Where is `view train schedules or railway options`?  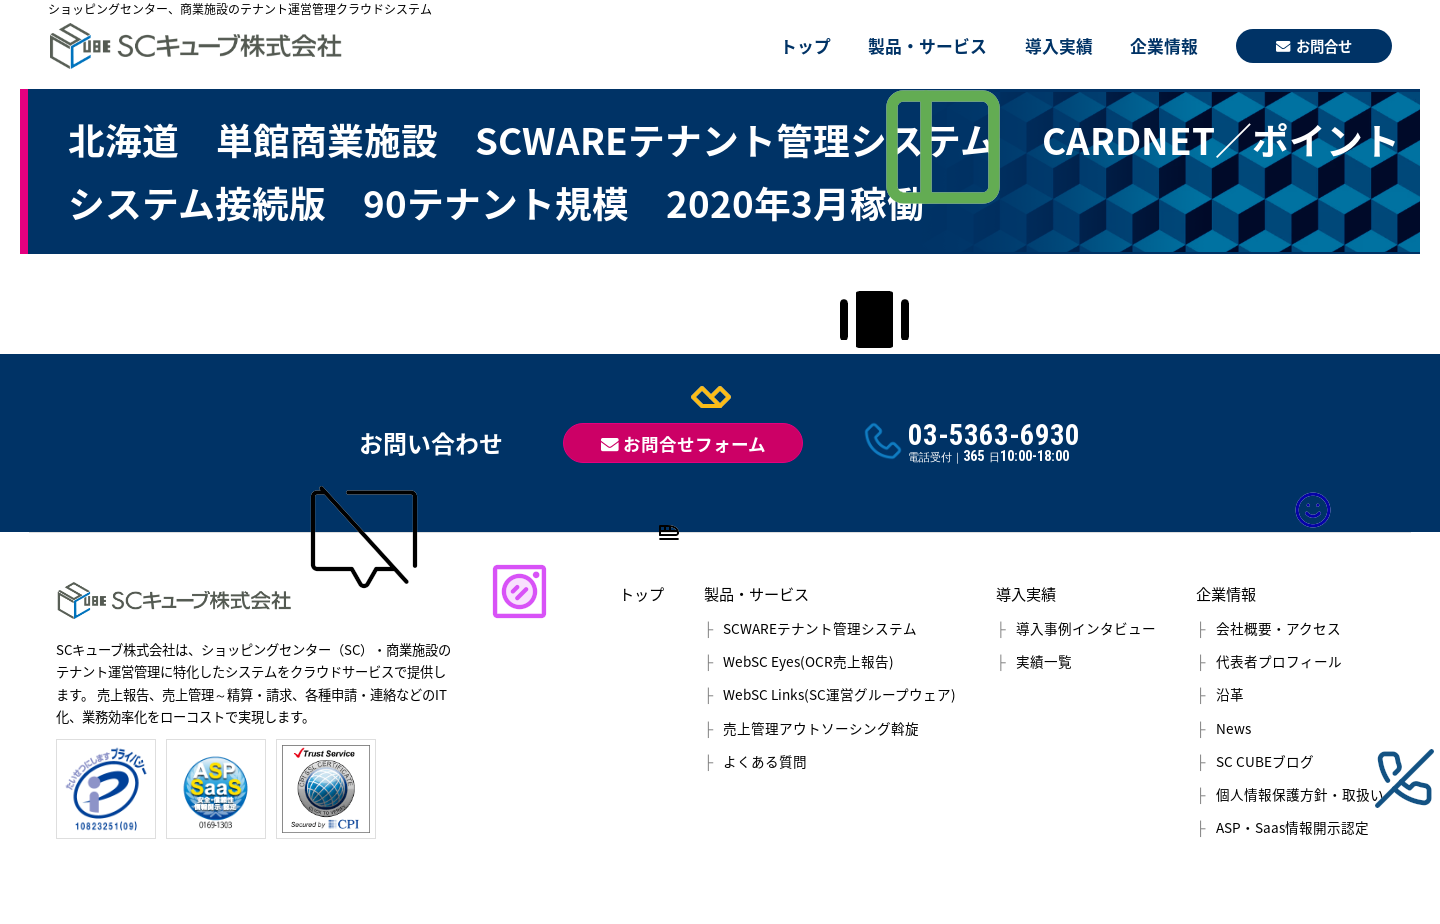 view train schedules or railway options is located at coordinates (669, 532).